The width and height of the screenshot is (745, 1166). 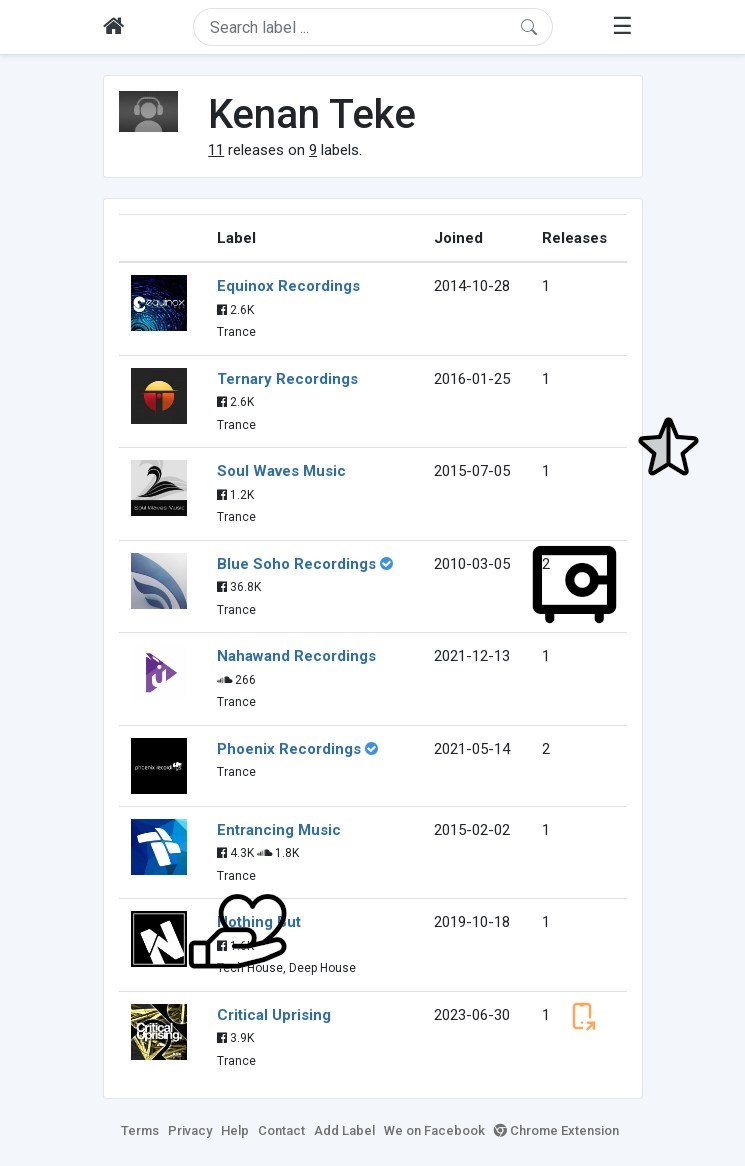 What do you see at coordinates (668, 447) in the screenshot?
I see `indicates a partial or half-star rating` at bounding box center [668, 447].